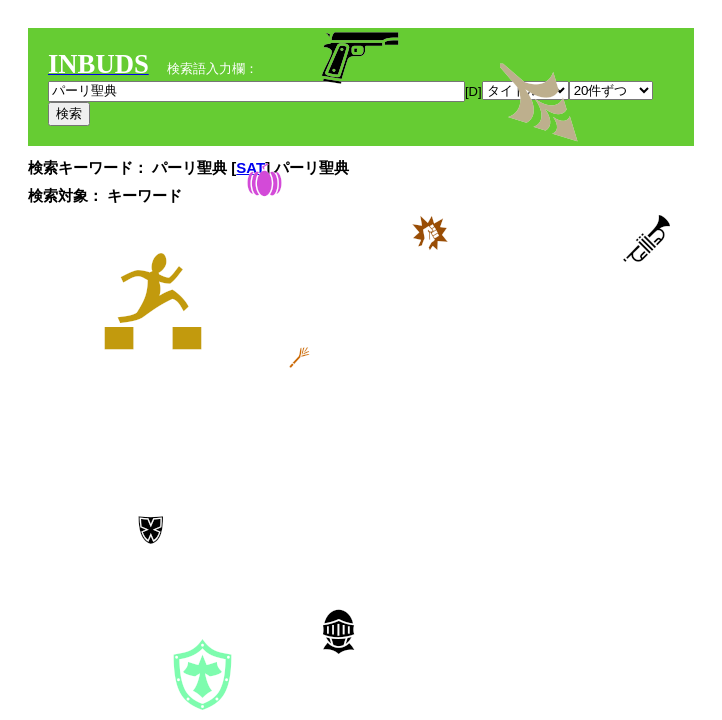 Image resolution: width=722 pixels, height=720 pixels. Describe the element at coordinates (153, 301) in the screenshot. I see `jump across platforms or obstacles` at that location.